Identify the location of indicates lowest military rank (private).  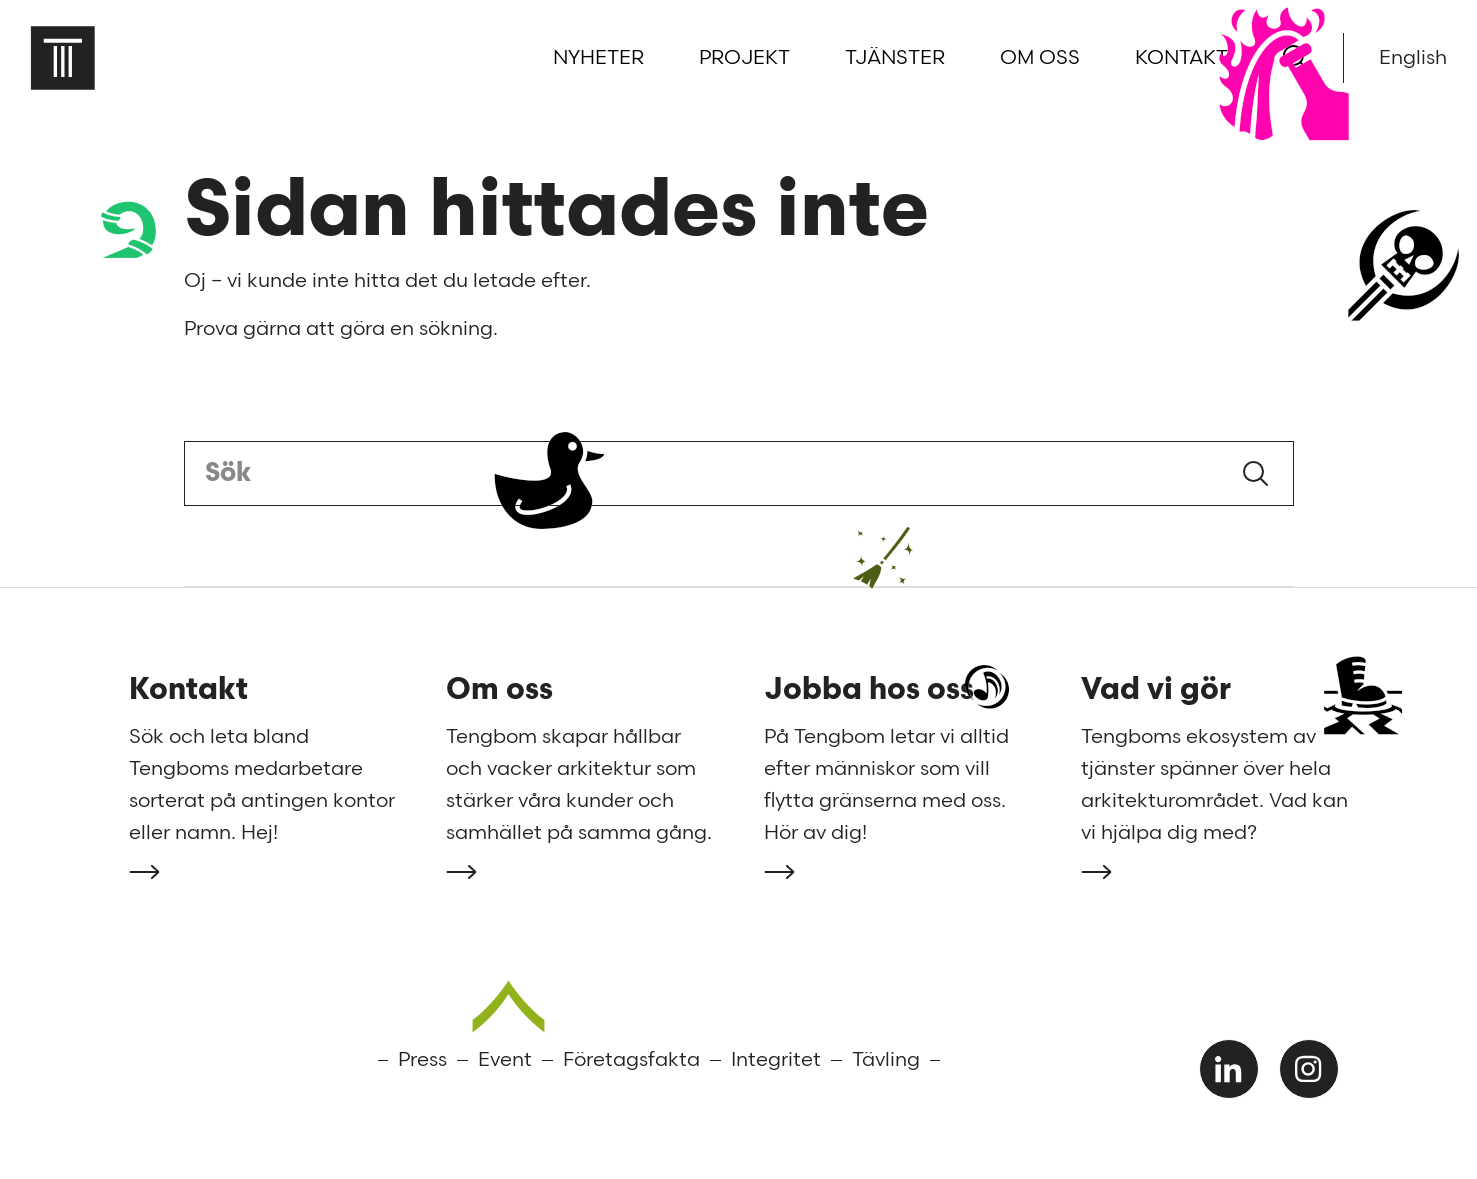
(508, 1006).